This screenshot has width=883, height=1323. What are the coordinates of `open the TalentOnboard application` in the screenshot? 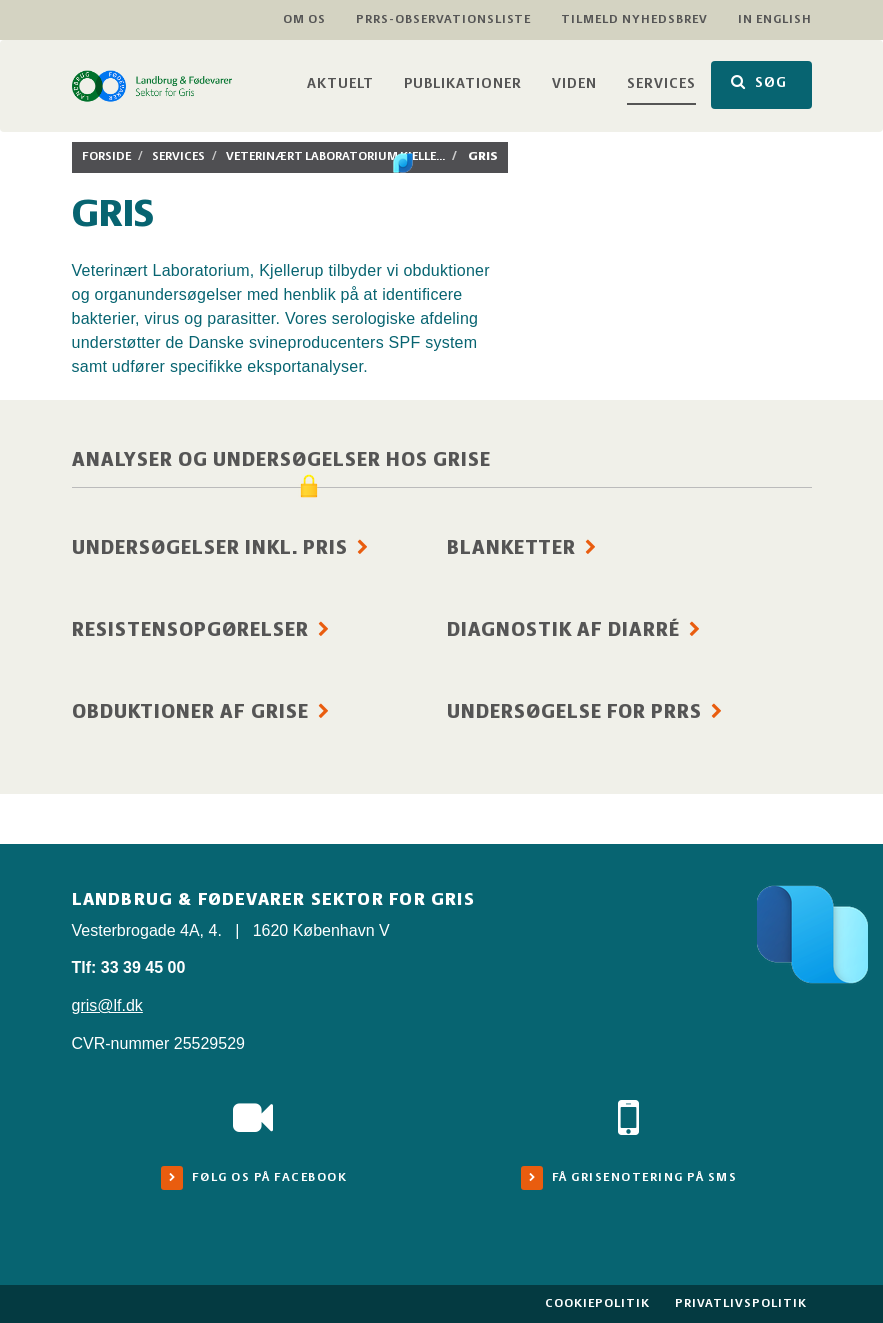 It's located at (403, 163).